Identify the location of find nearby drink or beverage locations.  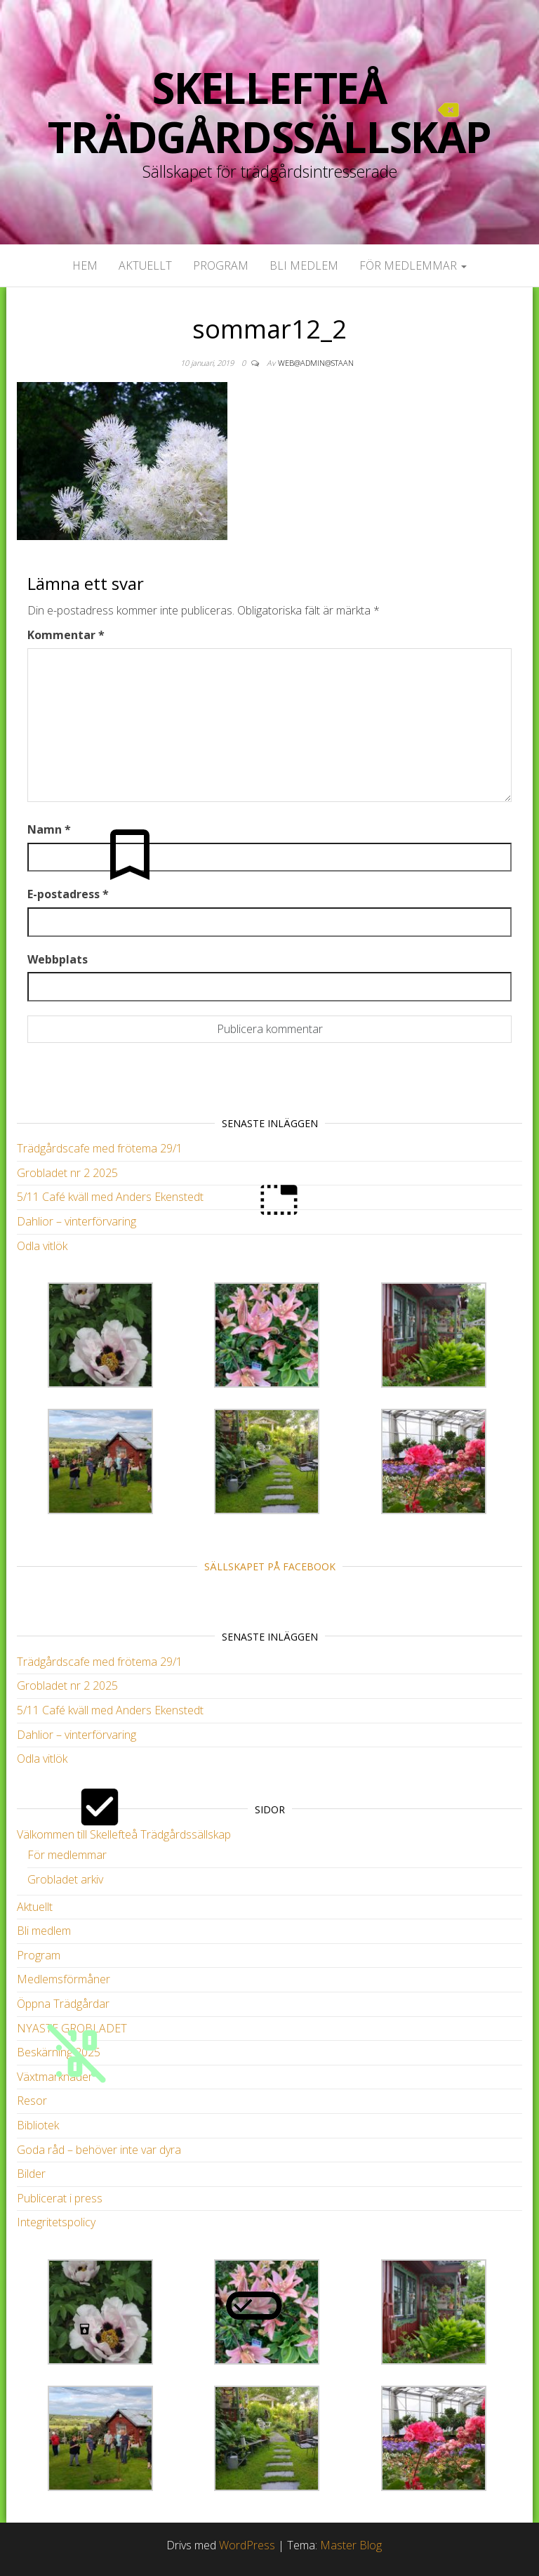
(84, 2329).